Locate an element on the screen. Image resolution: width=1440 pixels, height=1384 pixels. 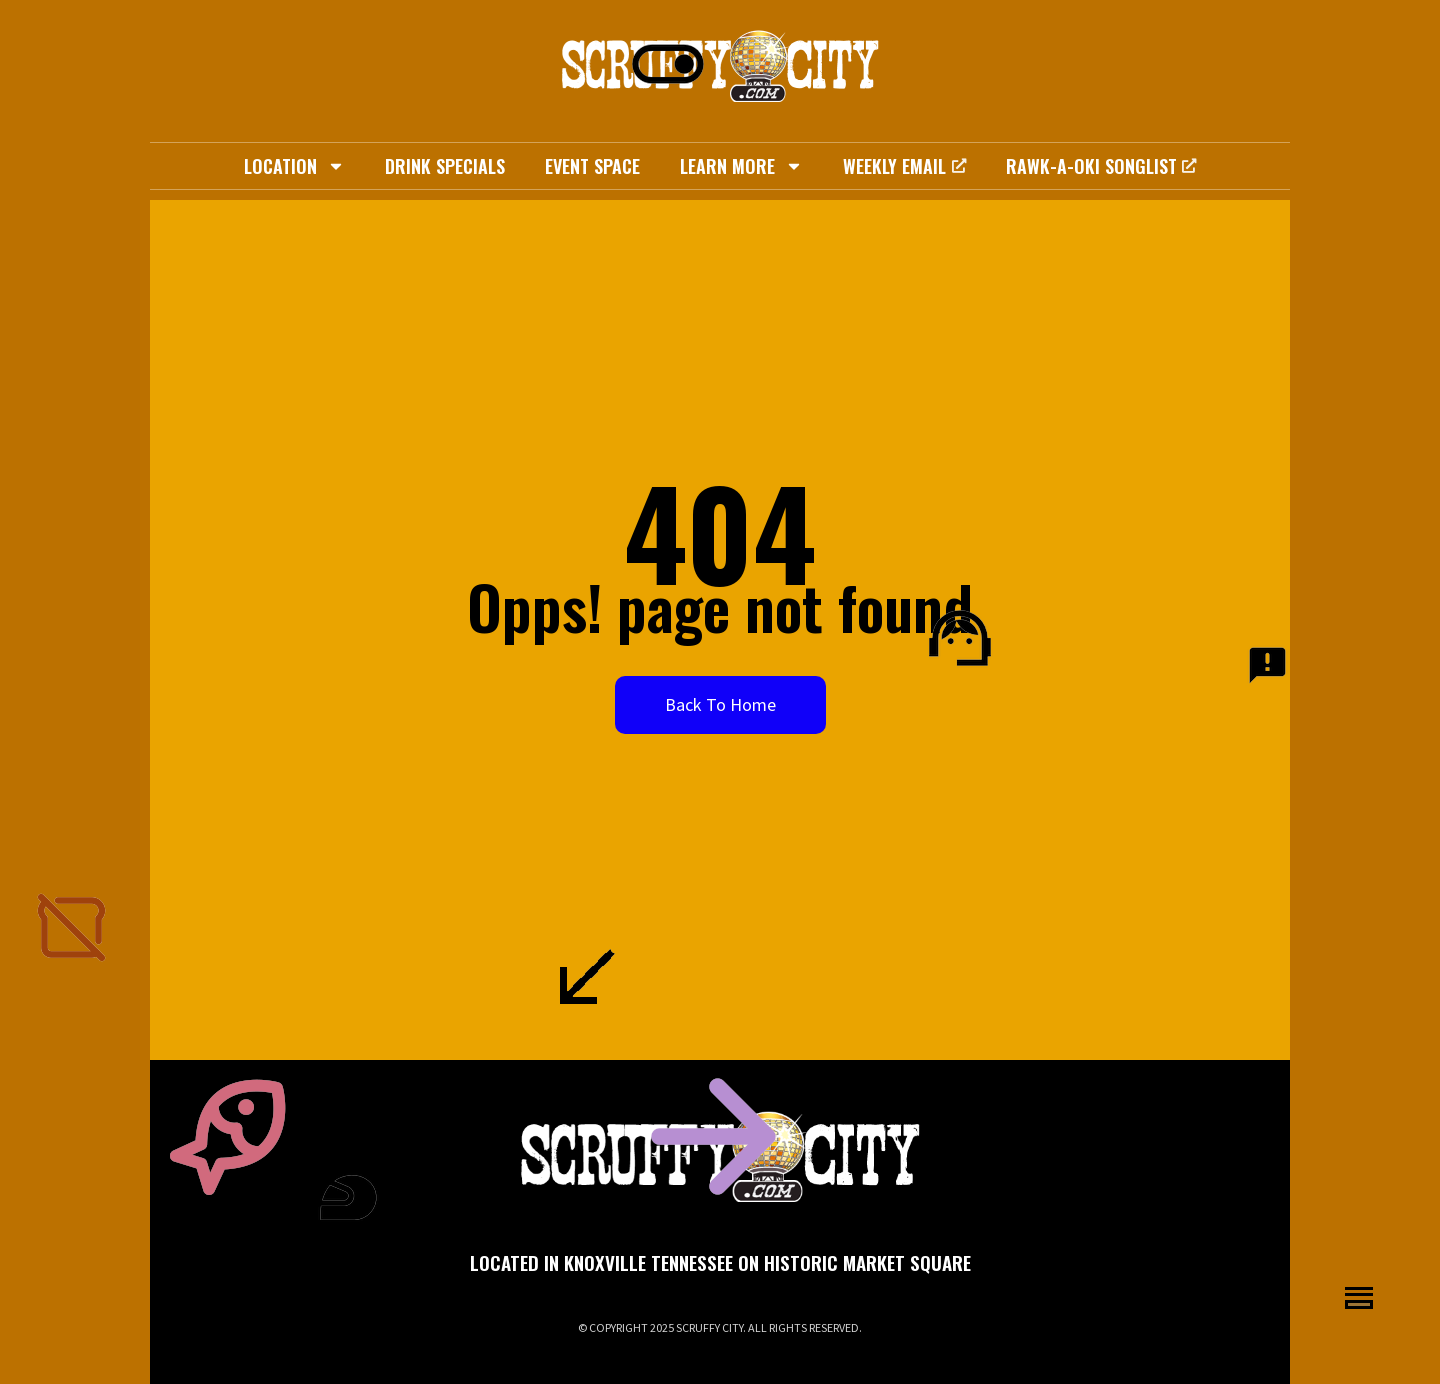
view announcements or alerts is located at coordinates (1267, 665).